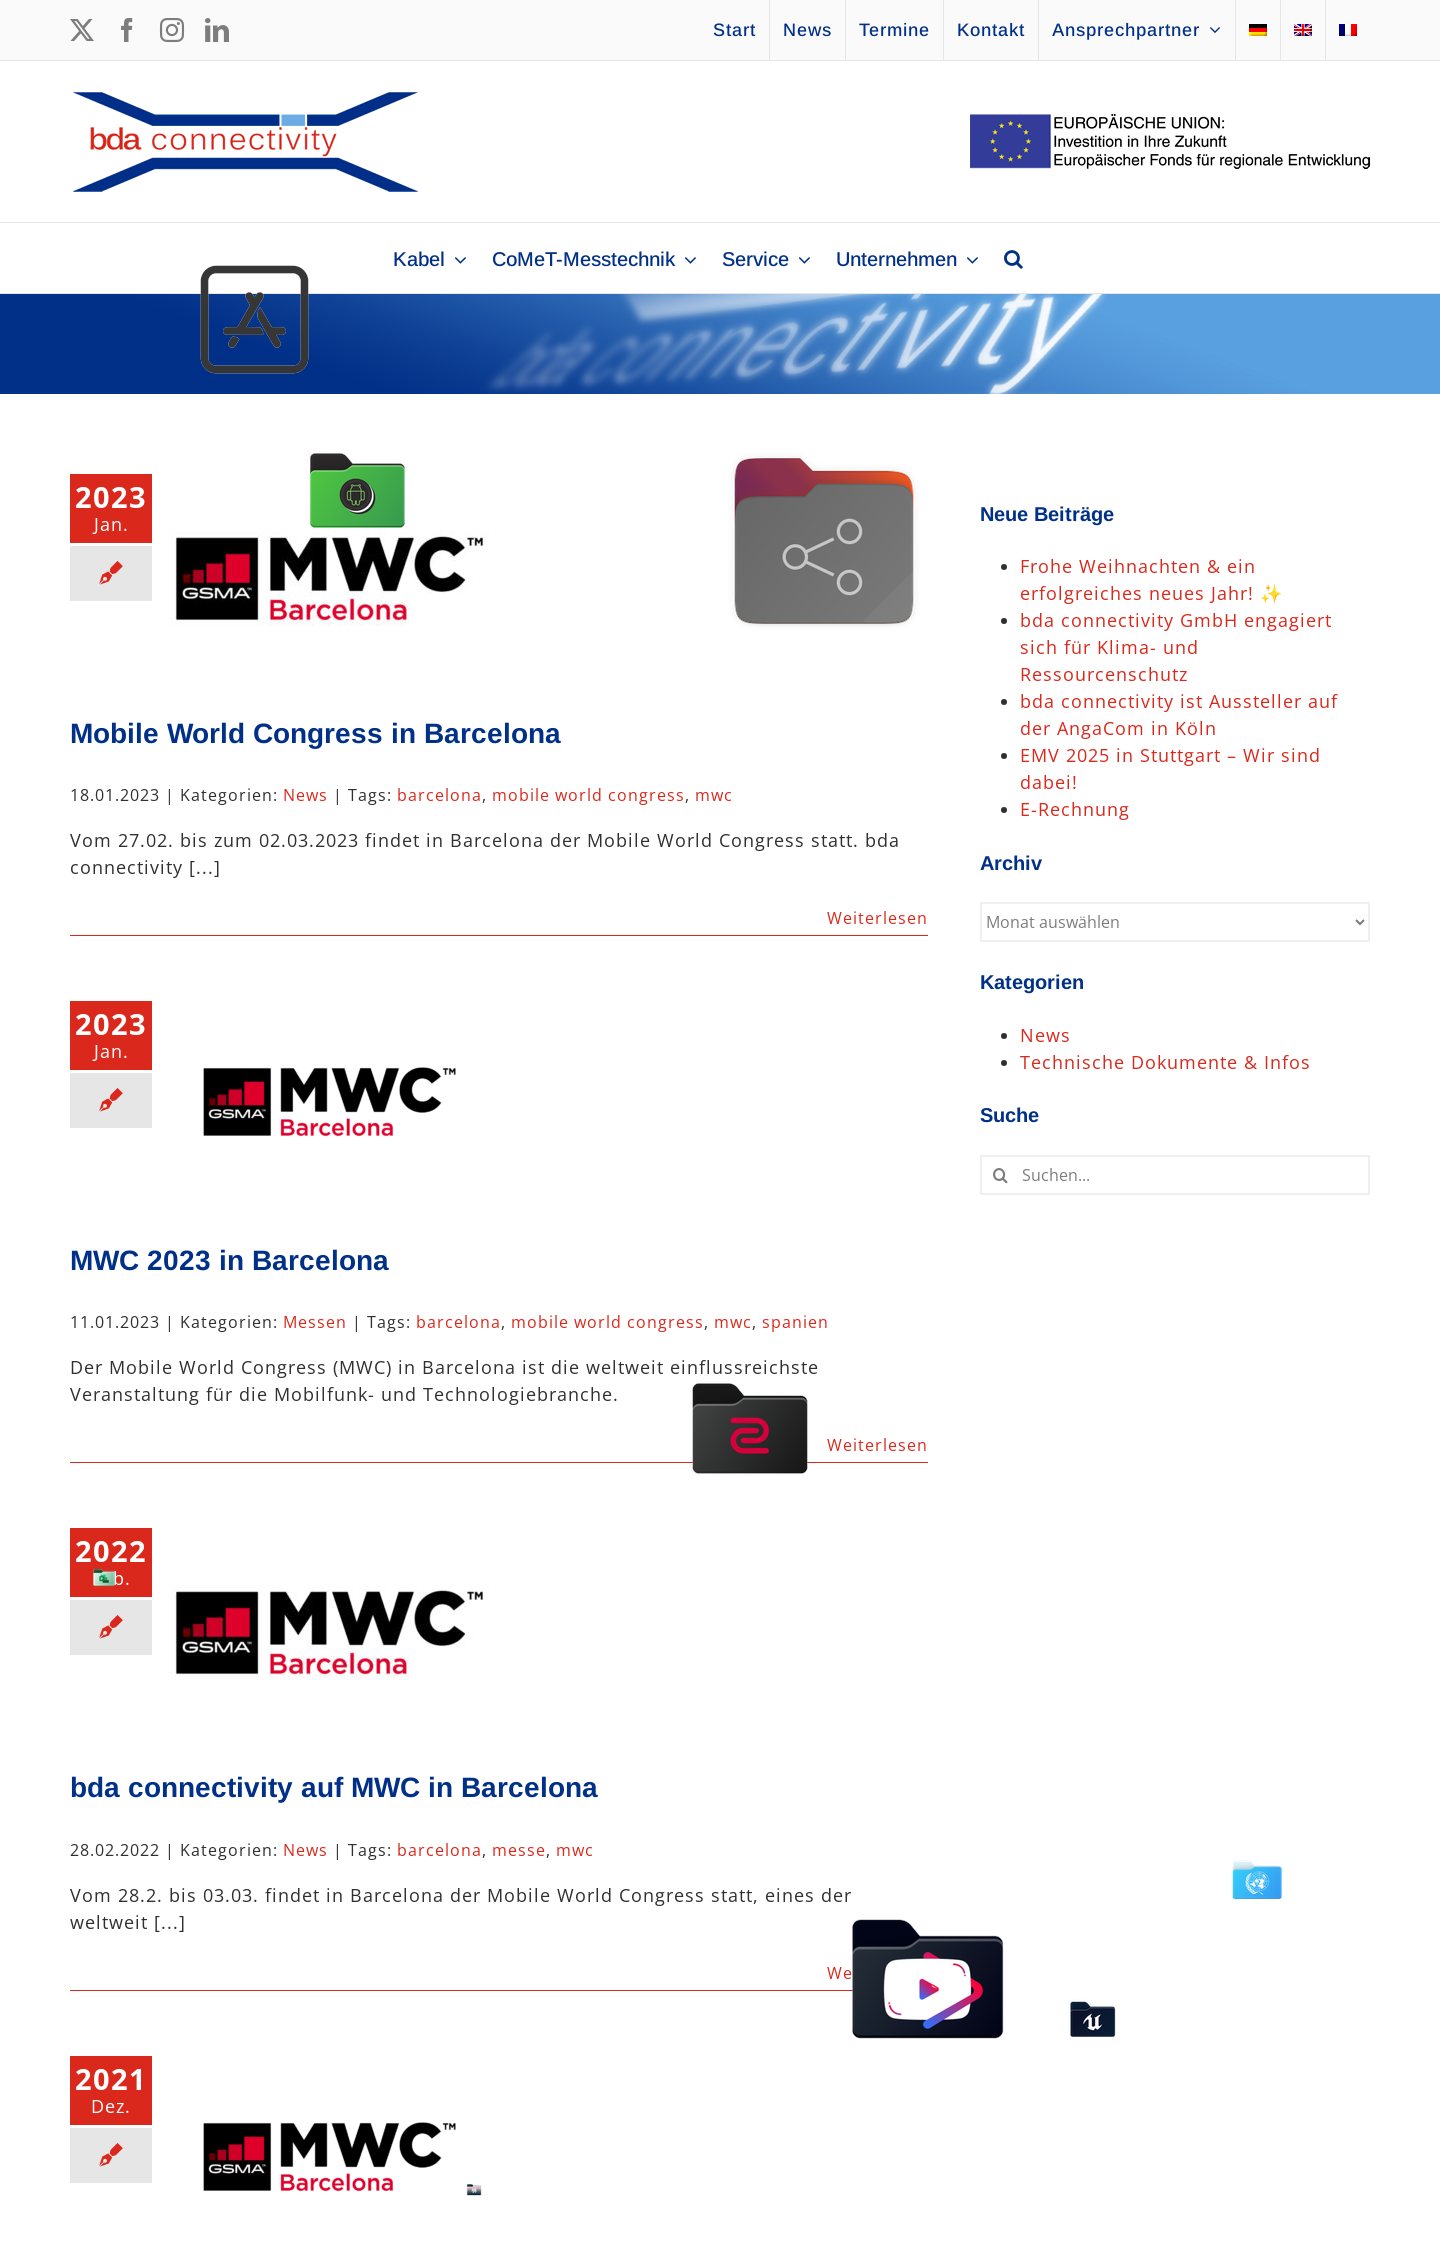 This screenshot has height=2253, width=1440. Describe the element at coordinates (357, 493) in the screenshot. I see `open android oreo system files folder` at that location.